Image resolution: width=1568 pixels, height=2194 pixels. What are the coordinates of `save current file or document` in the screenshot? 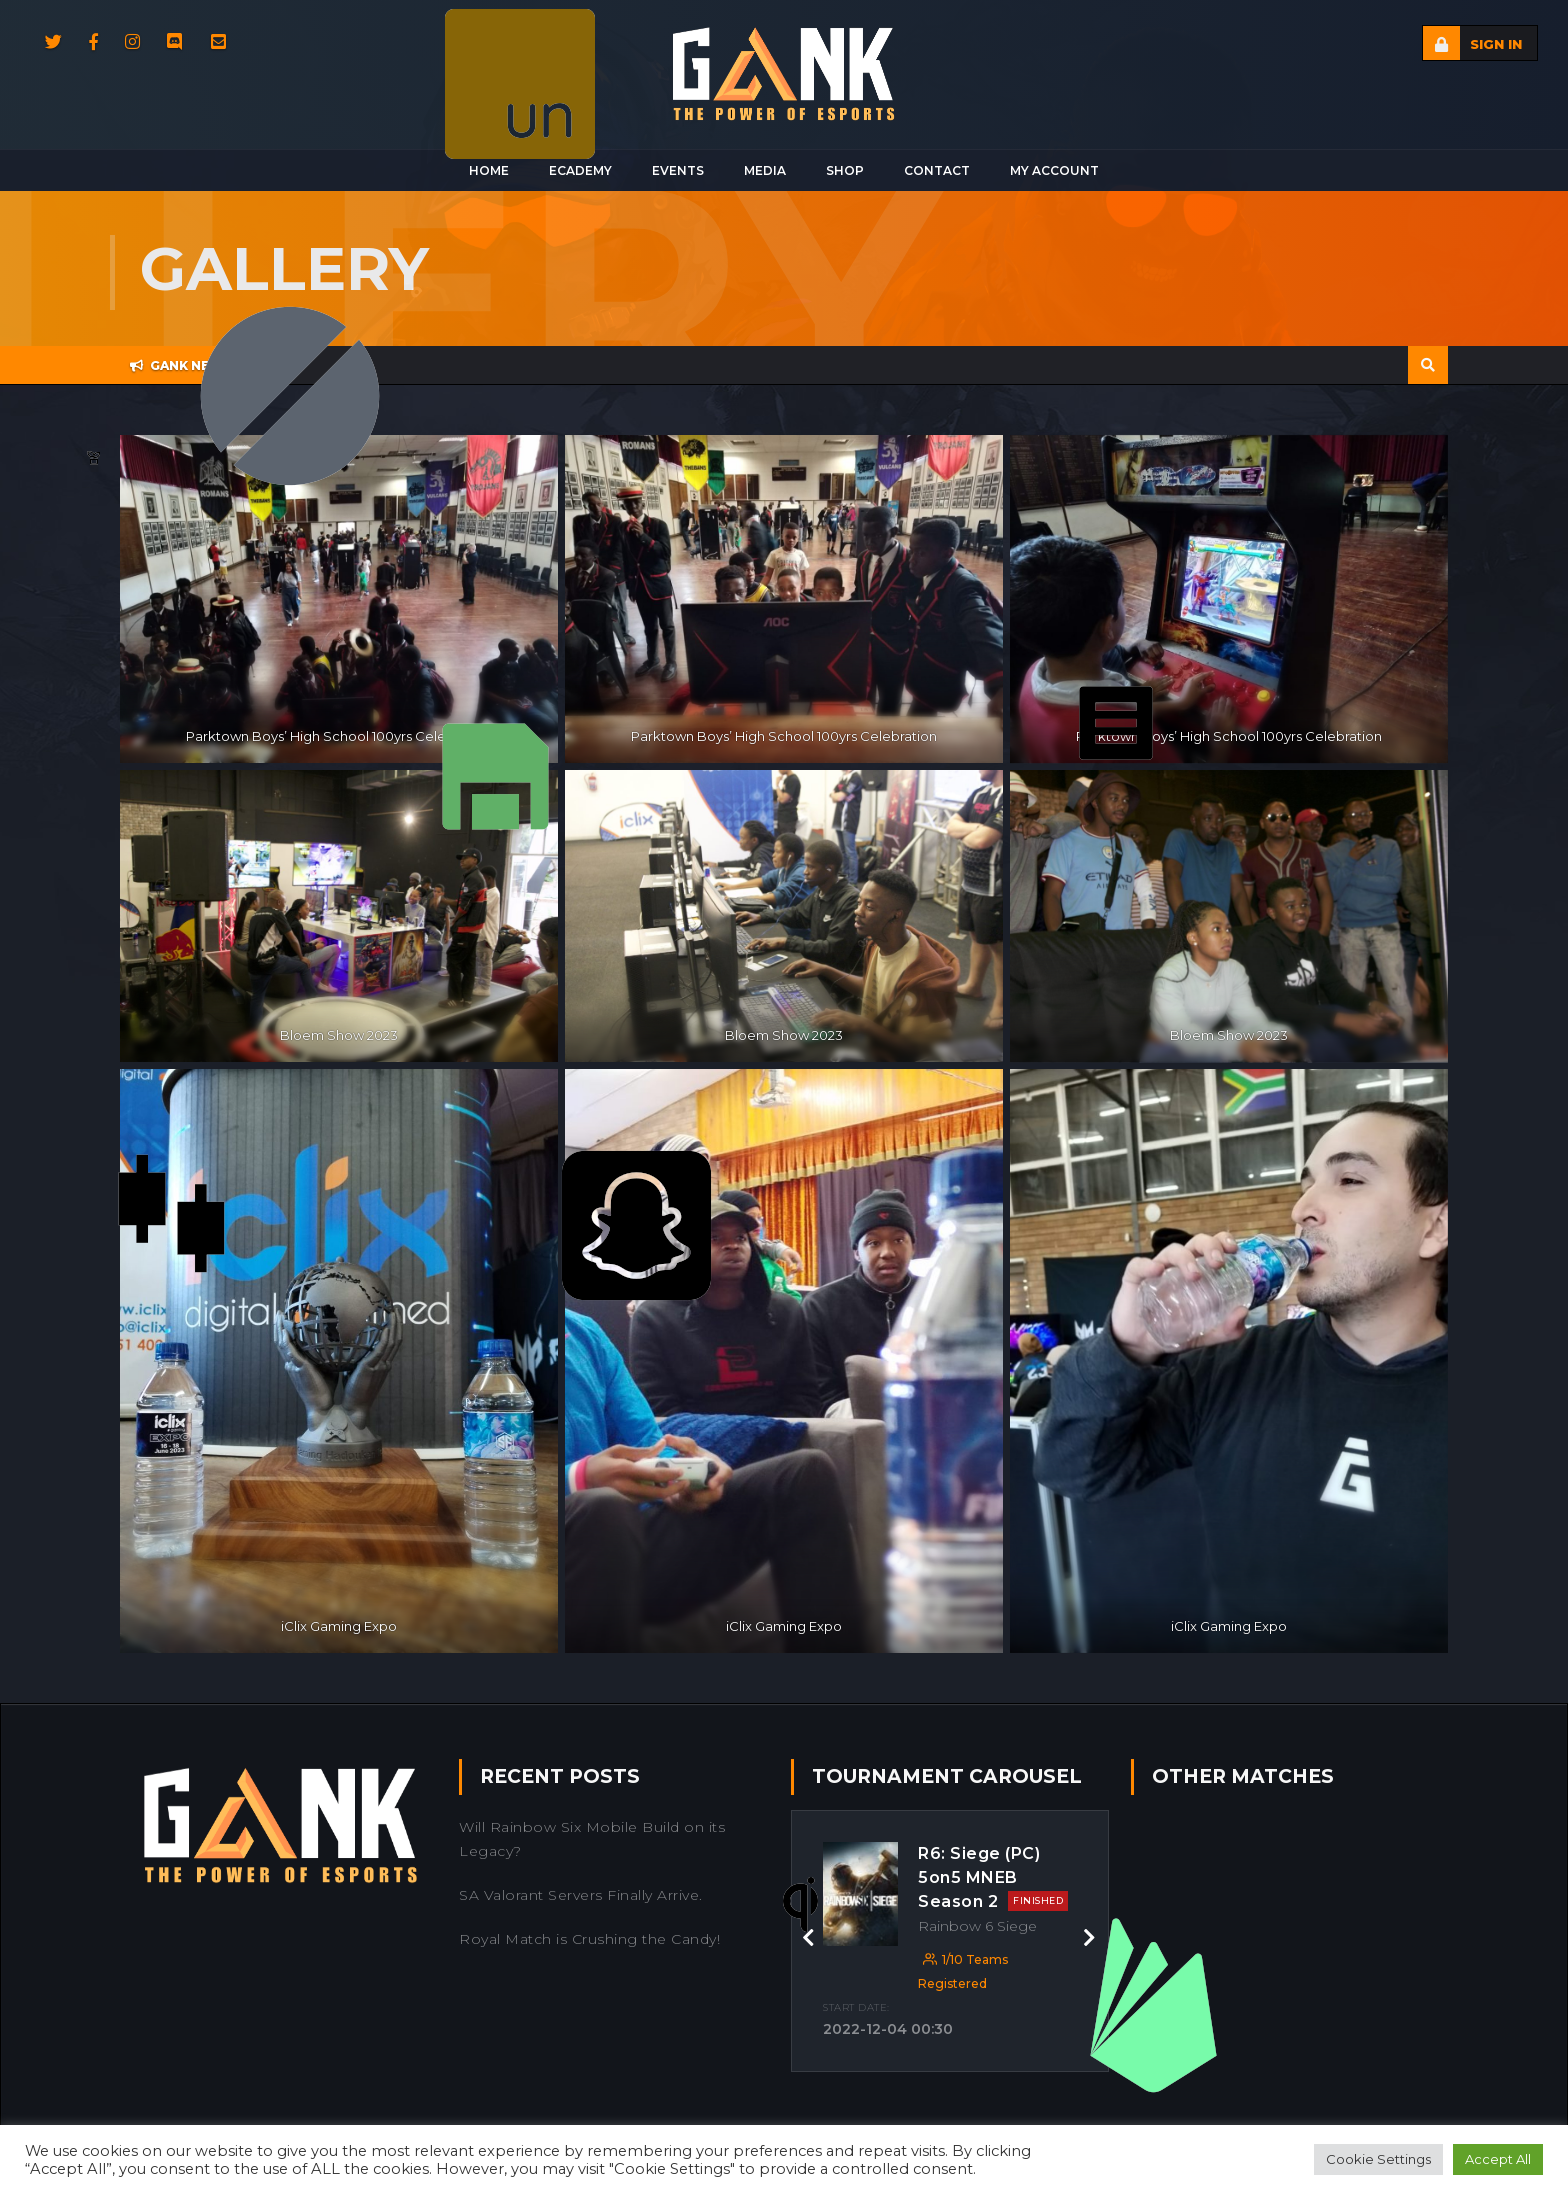 It's located at (495, 776).